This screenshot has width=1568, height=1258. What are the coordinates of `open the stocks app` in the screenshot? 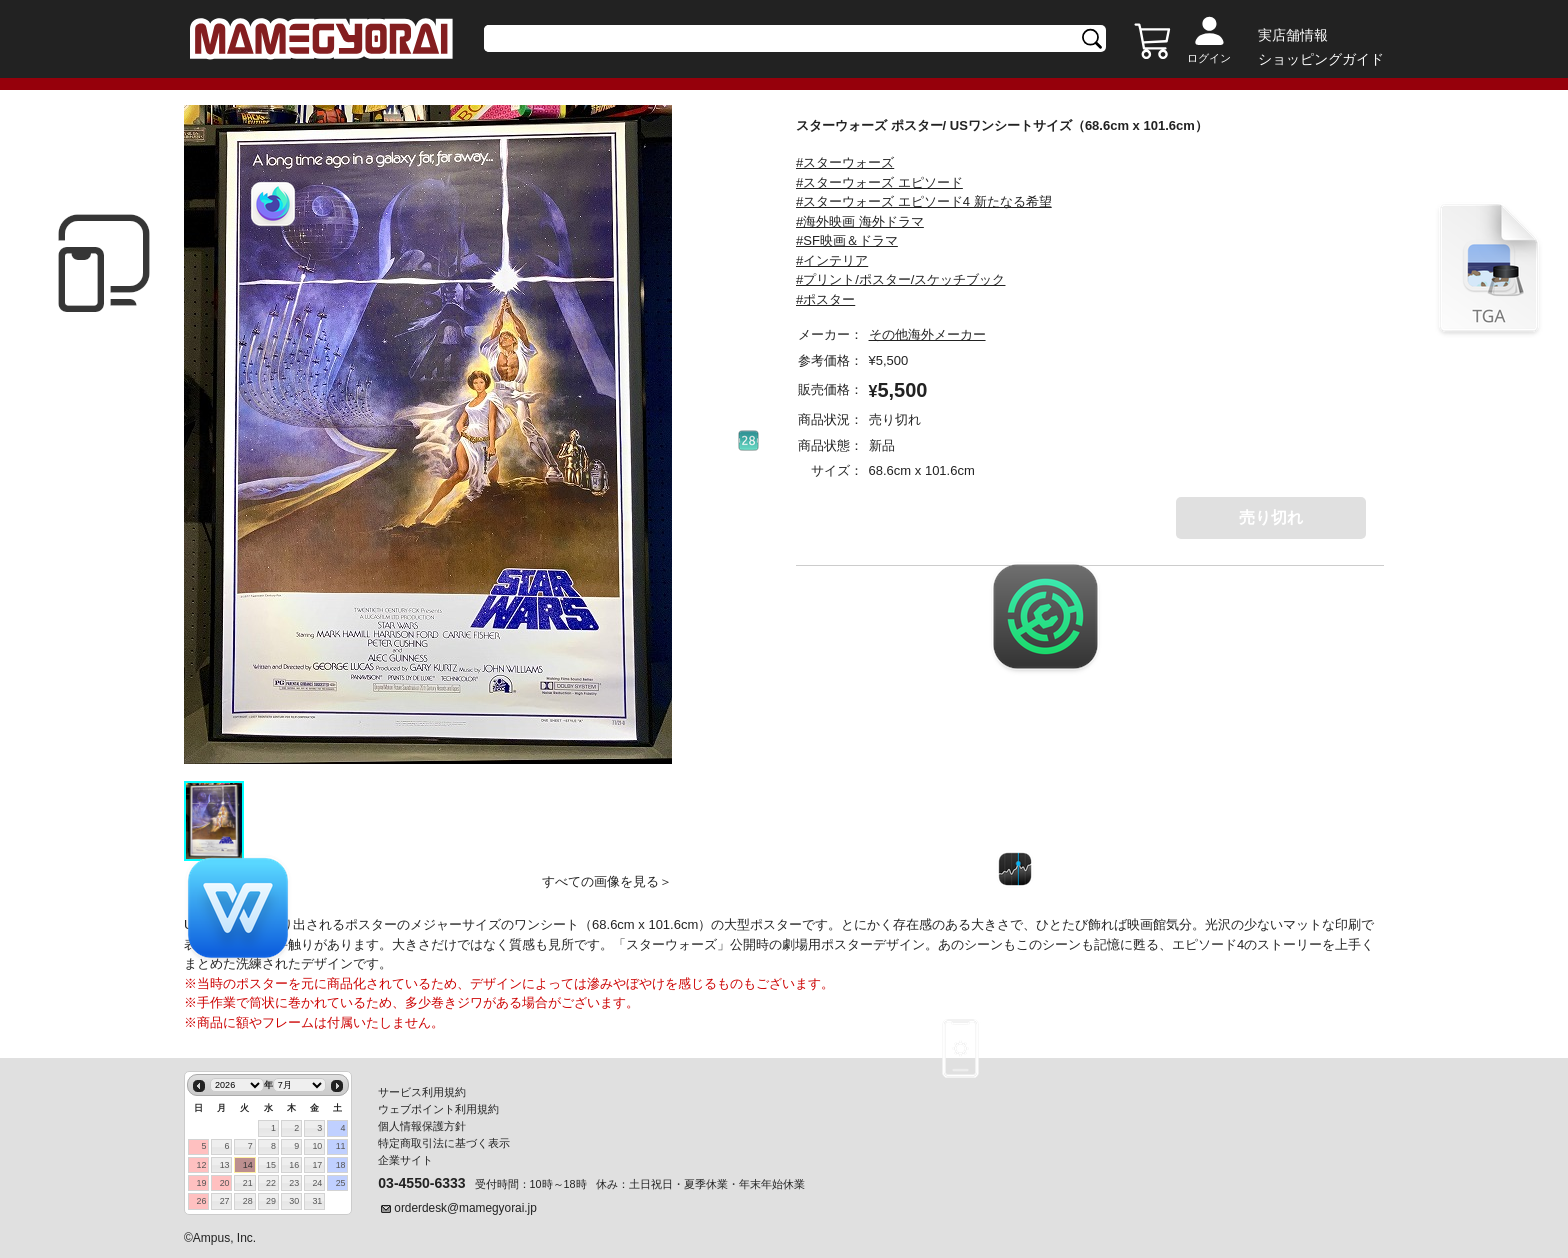 It's located at (1015, 869).